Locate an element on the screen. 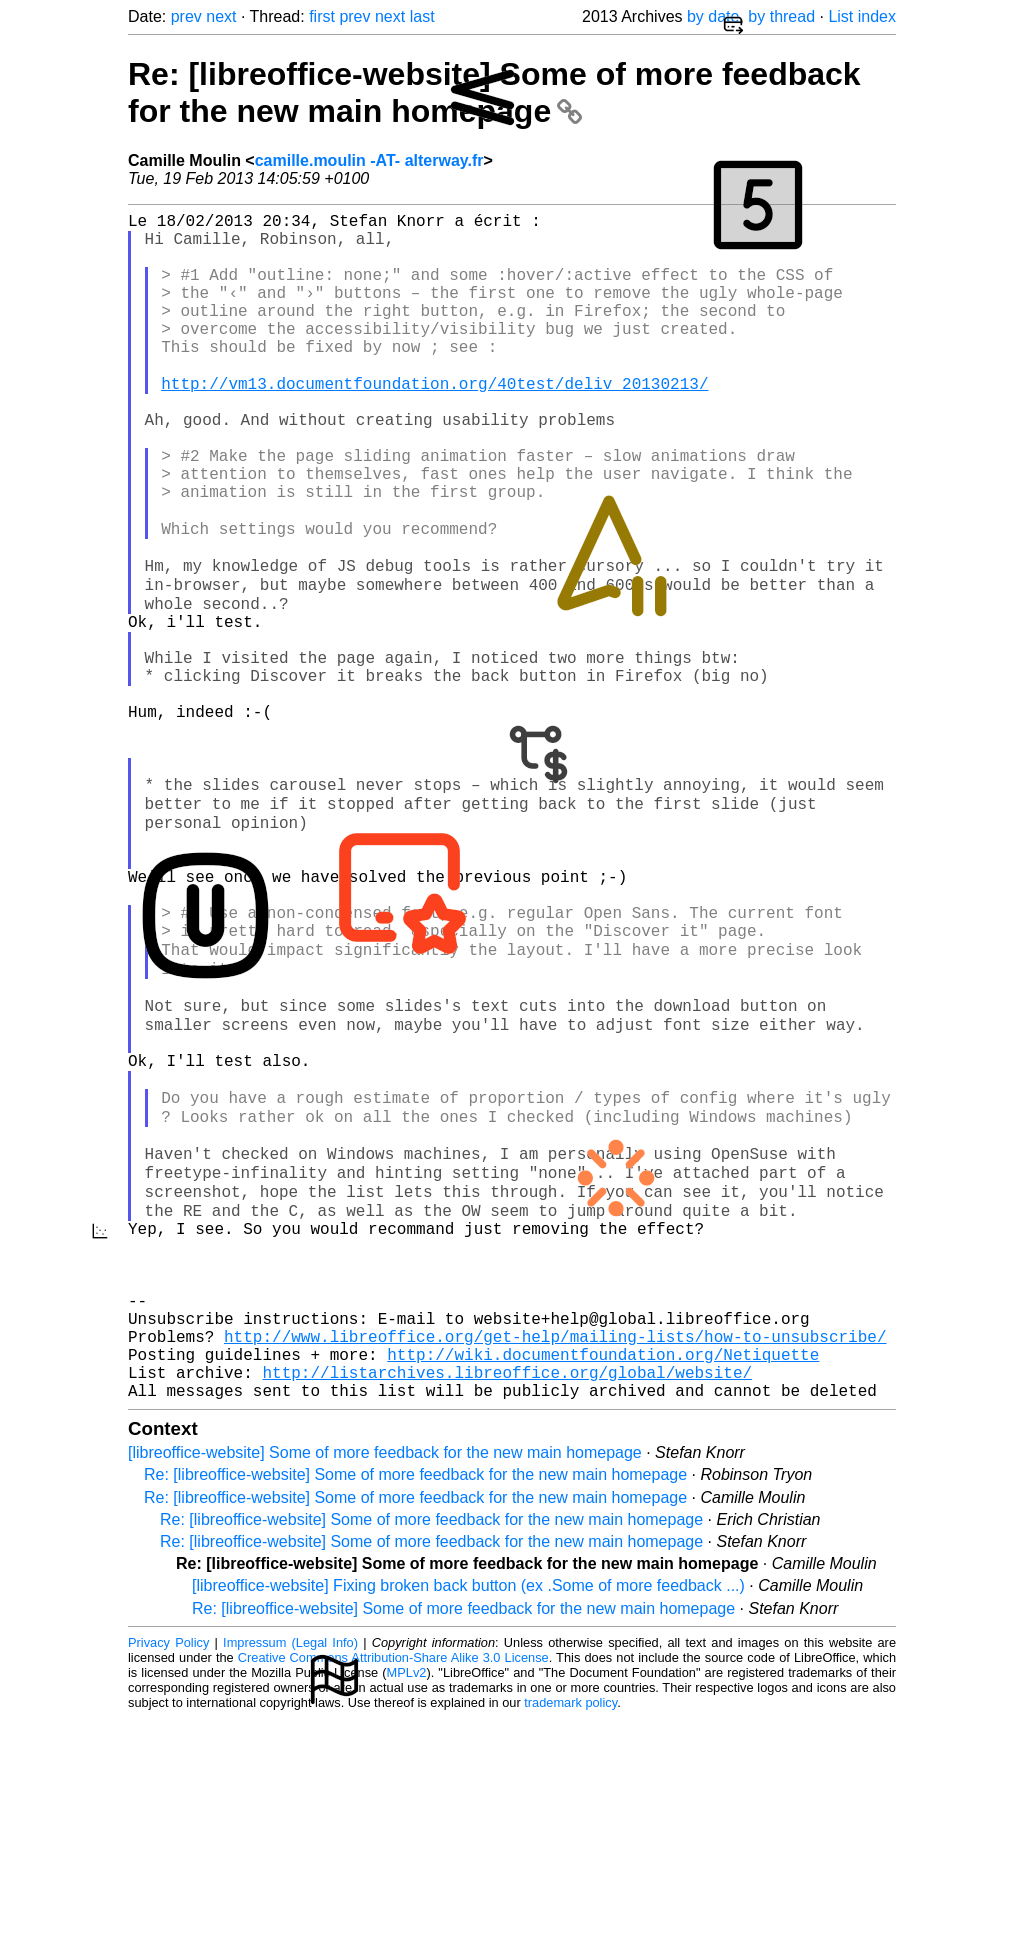  indicates a finish line or goal completion is located at coordinates (332, 1678).